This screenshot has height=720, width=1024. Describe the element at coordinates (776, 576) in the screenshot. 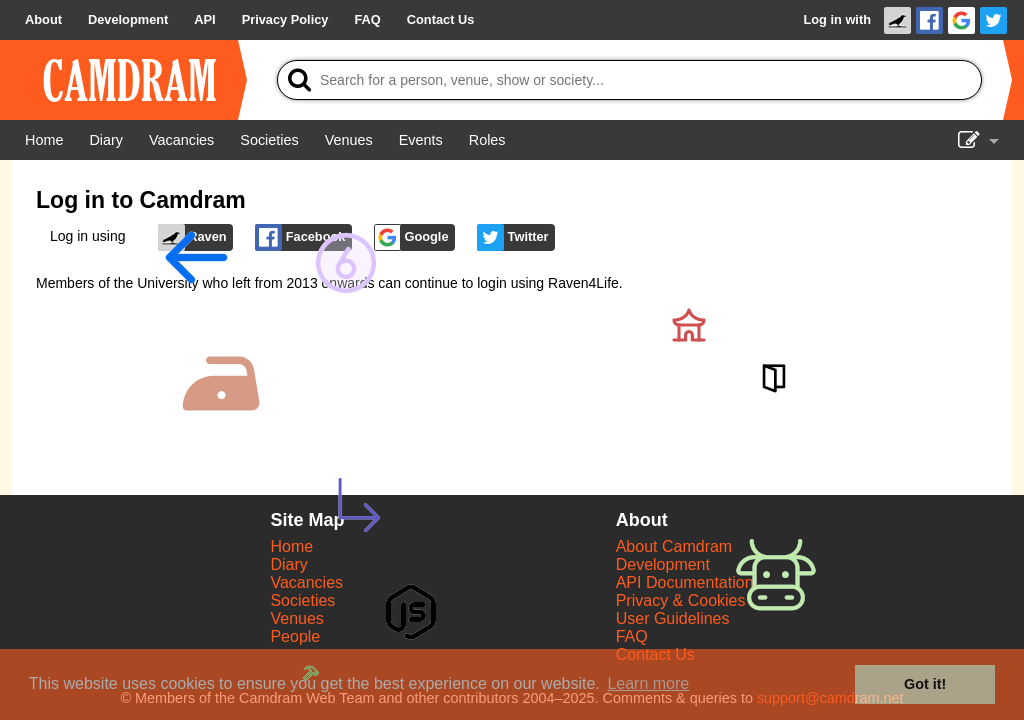

I see `access farm or agriculture features` at that location.